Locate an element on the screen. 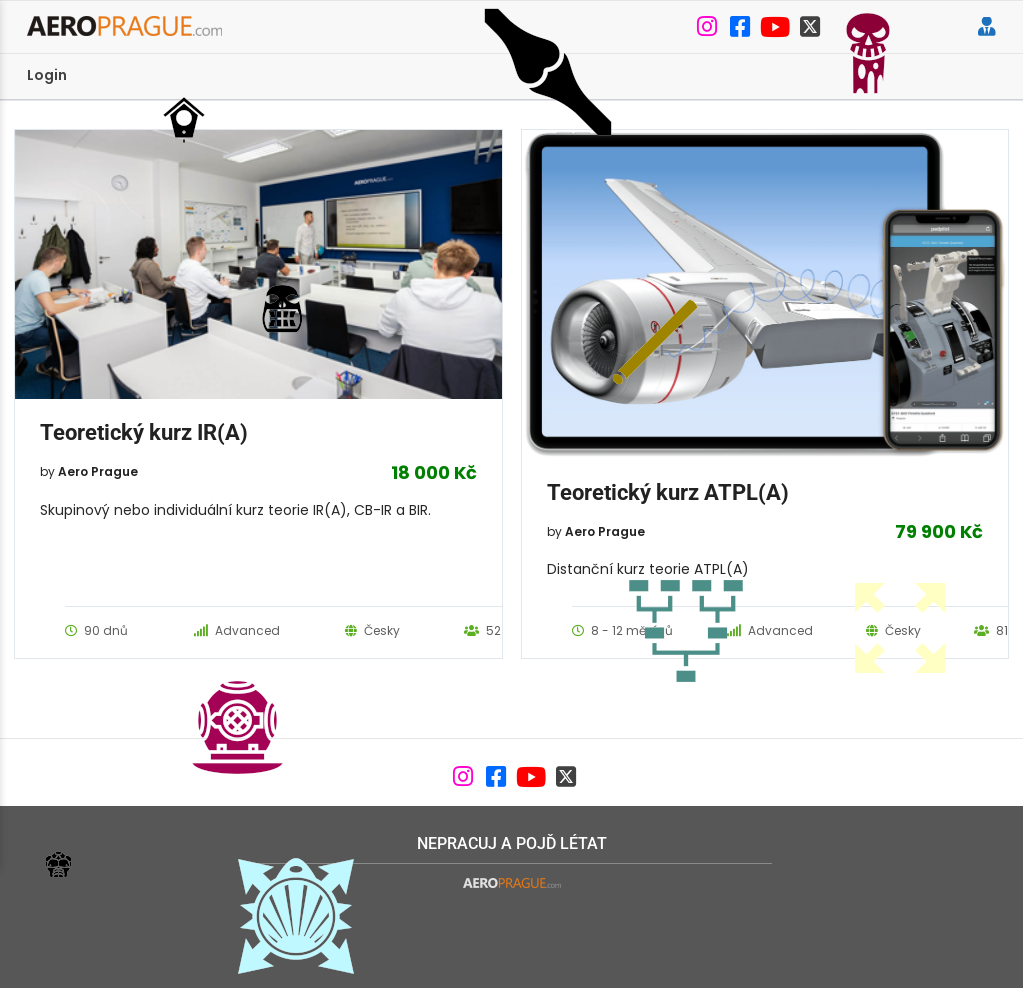  indicates poison or toxic damage status is located at coordinates (866, 52).